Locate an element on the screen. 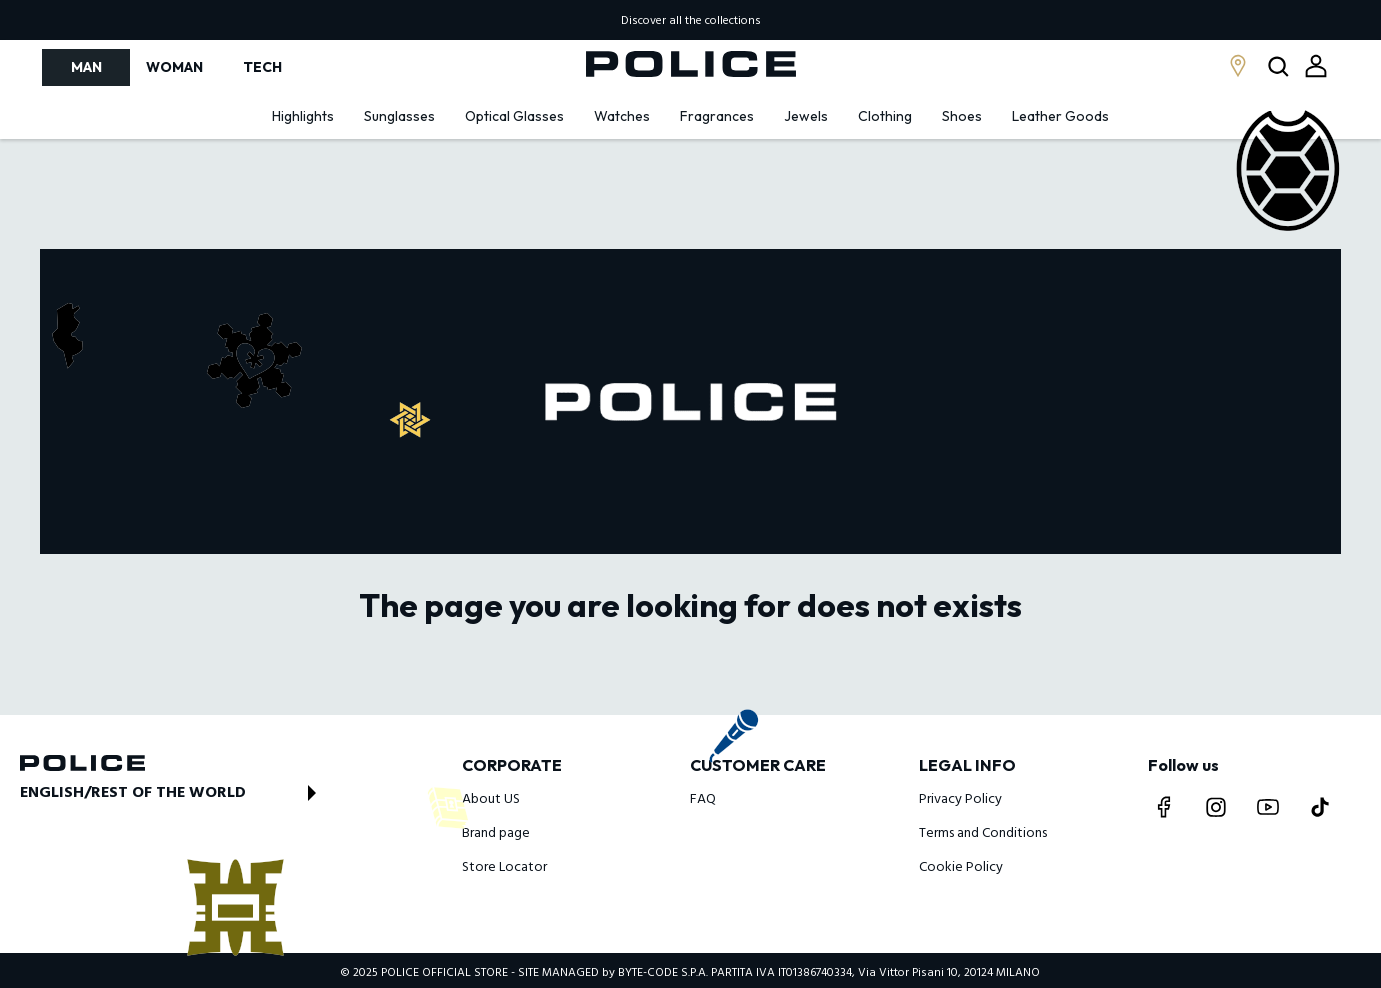  abstract game element or power-up icon is located at coordinates (235, 907).